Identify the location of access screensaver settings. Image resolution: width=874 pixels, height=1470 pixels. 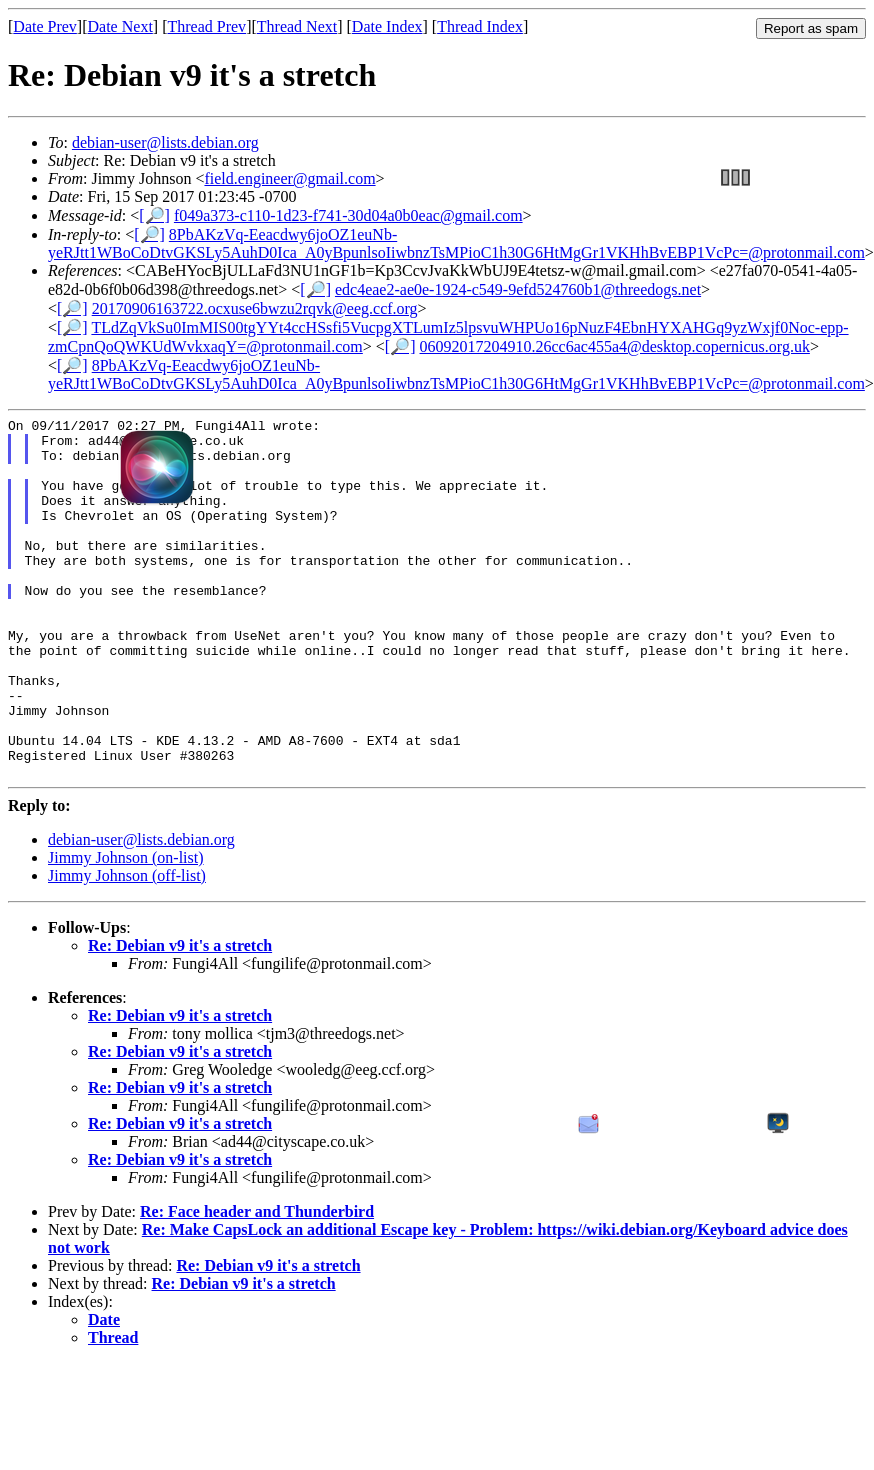
(778, 1123).